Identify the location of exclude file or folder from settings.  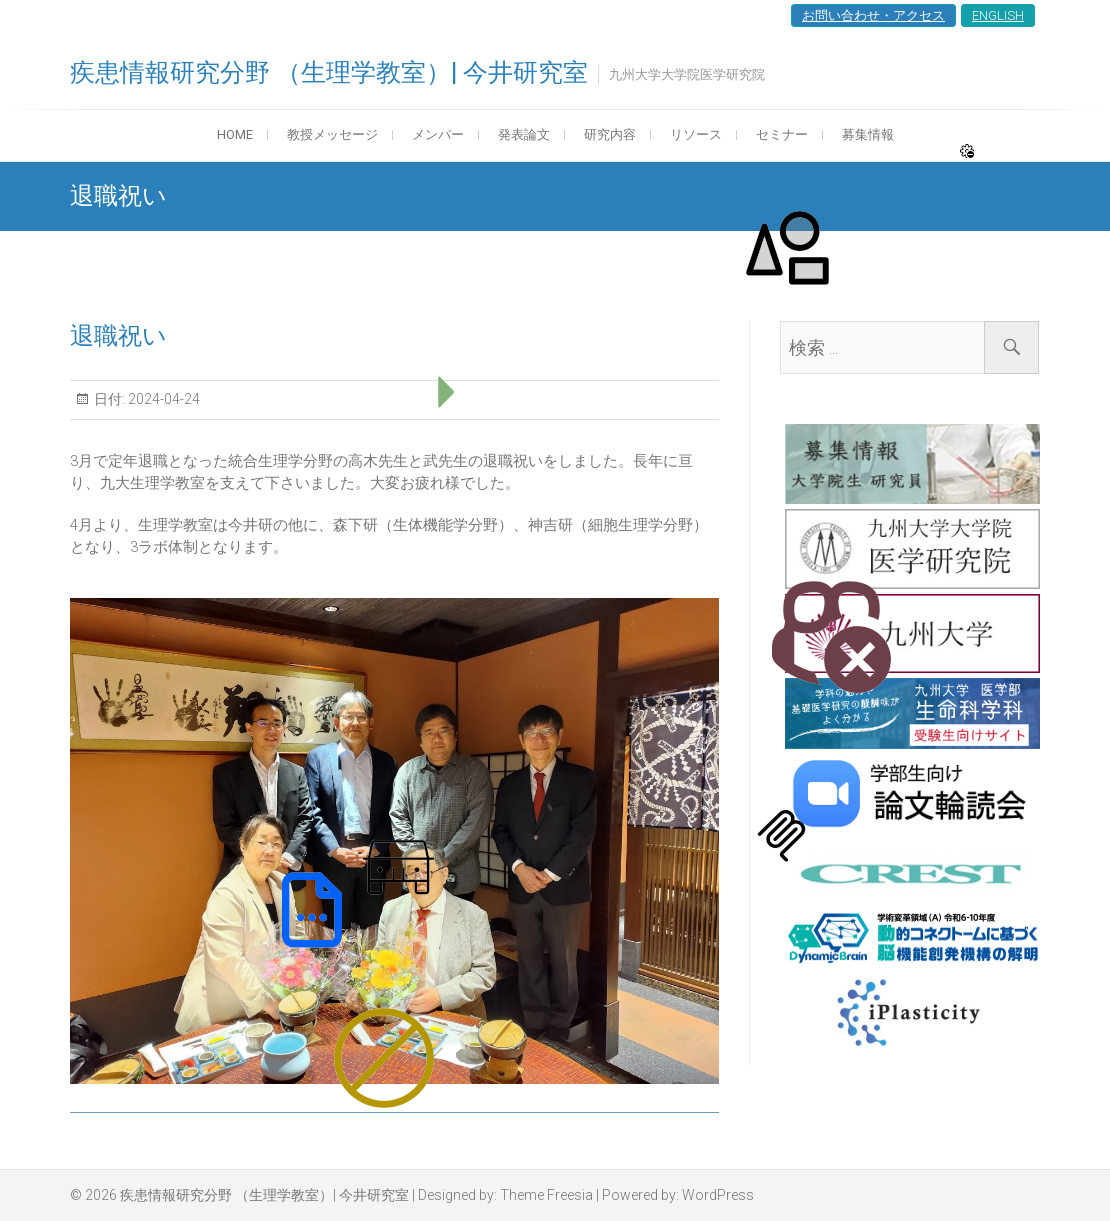
(967, 151).